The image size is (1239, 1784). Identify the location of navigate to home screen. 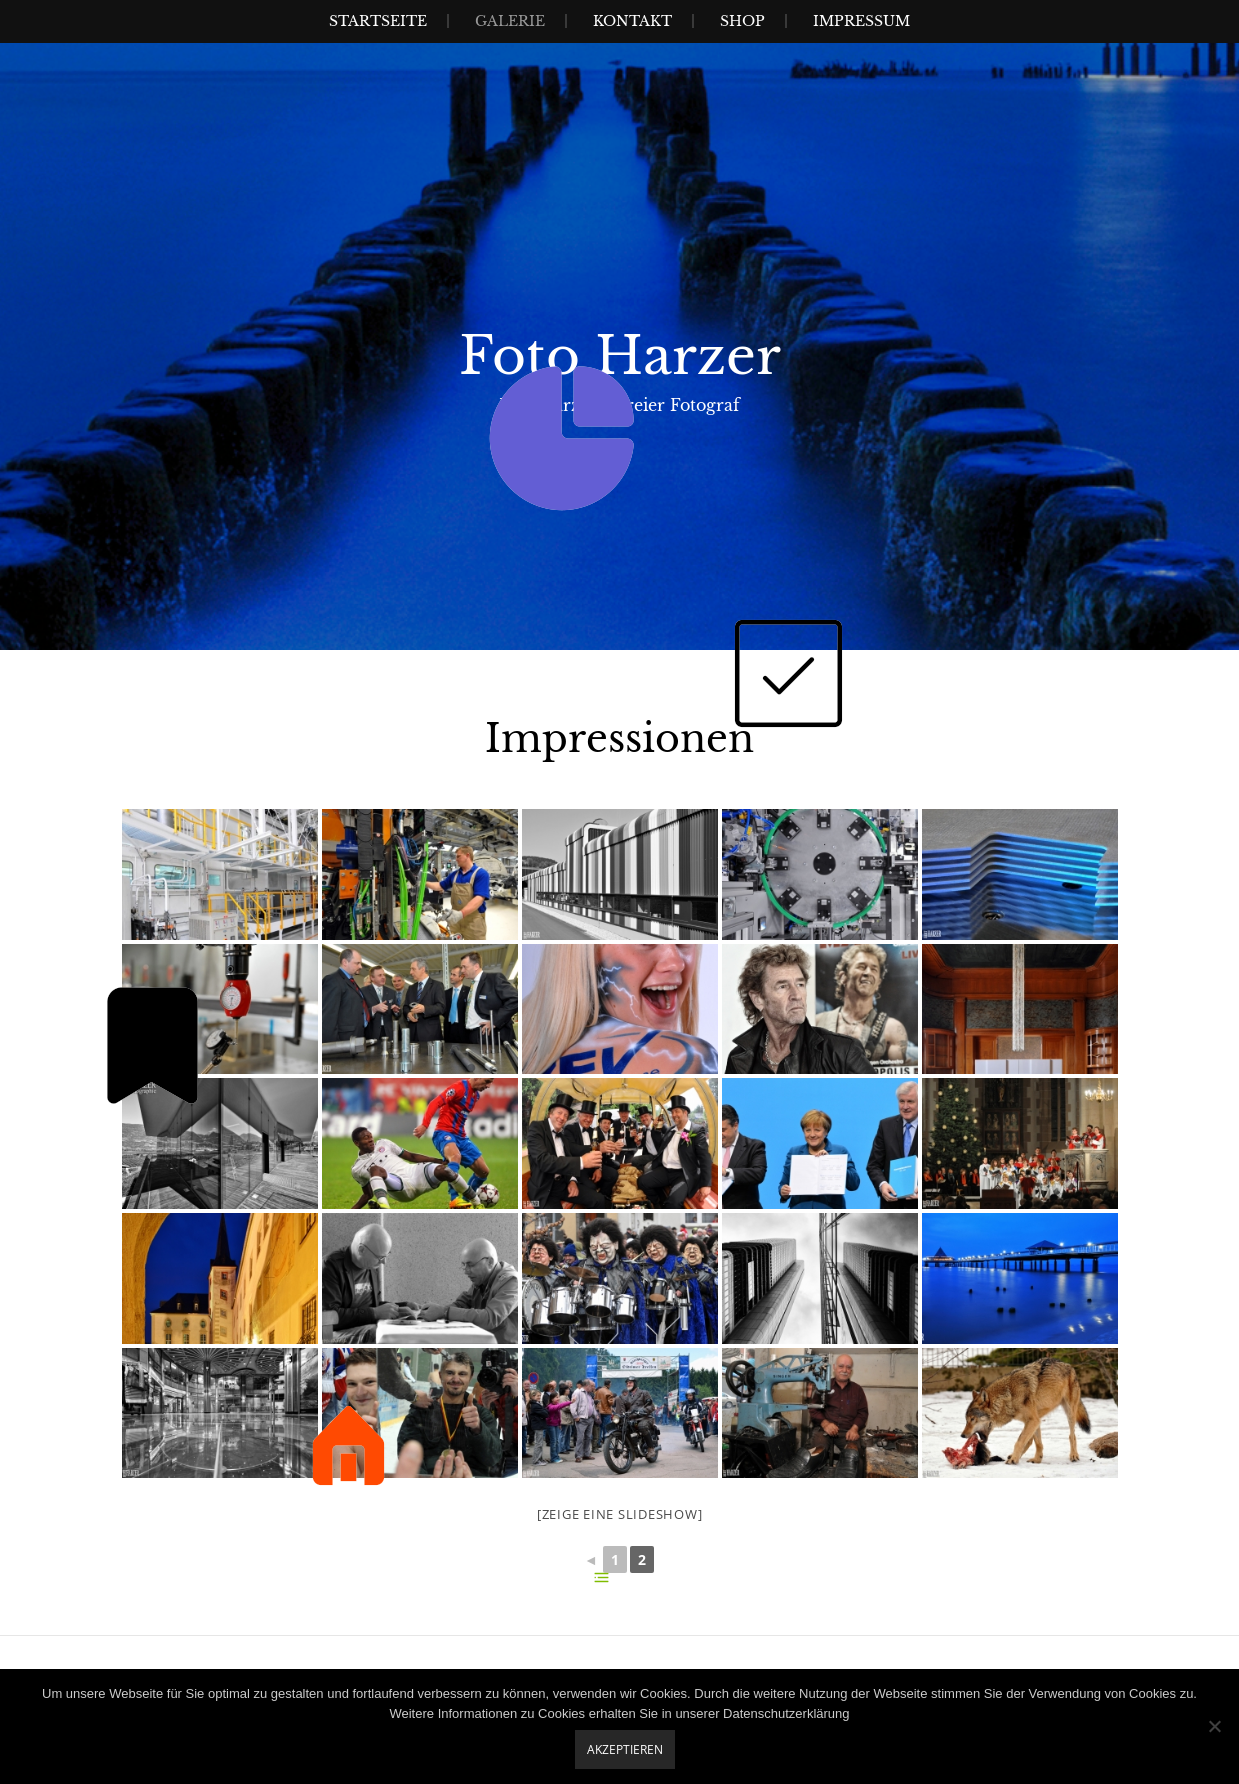
(348, 1445).